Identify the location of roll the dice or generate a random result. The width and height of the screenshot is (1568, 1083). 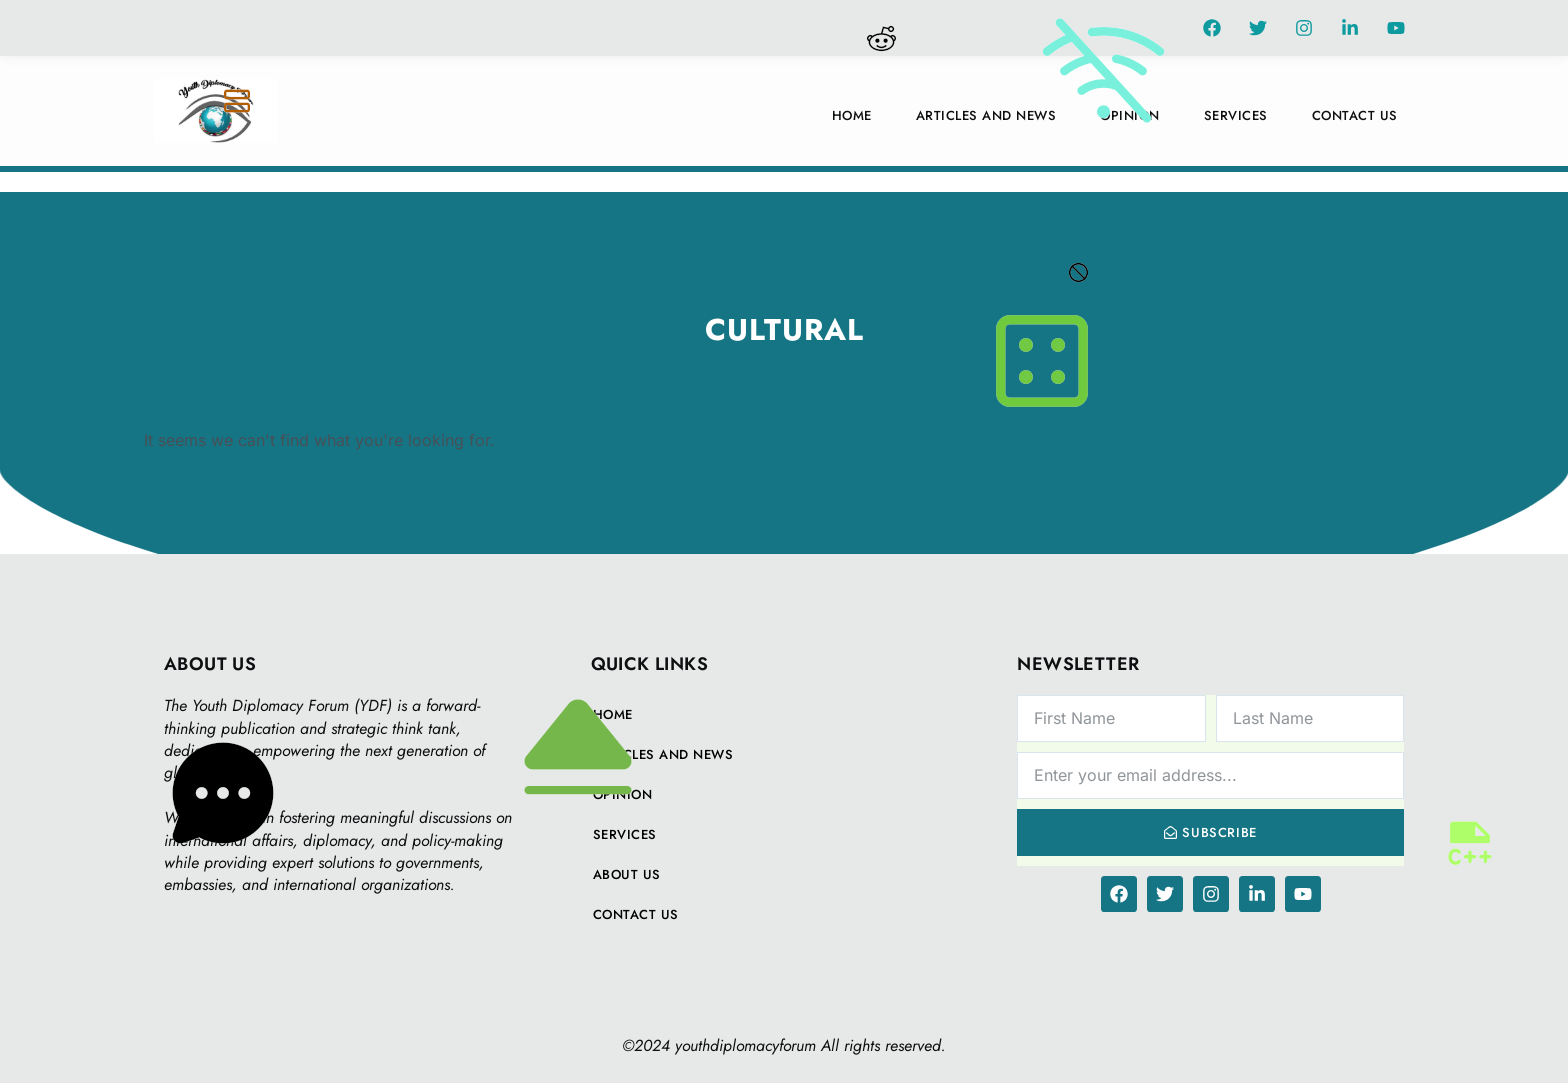
(1042, 361).